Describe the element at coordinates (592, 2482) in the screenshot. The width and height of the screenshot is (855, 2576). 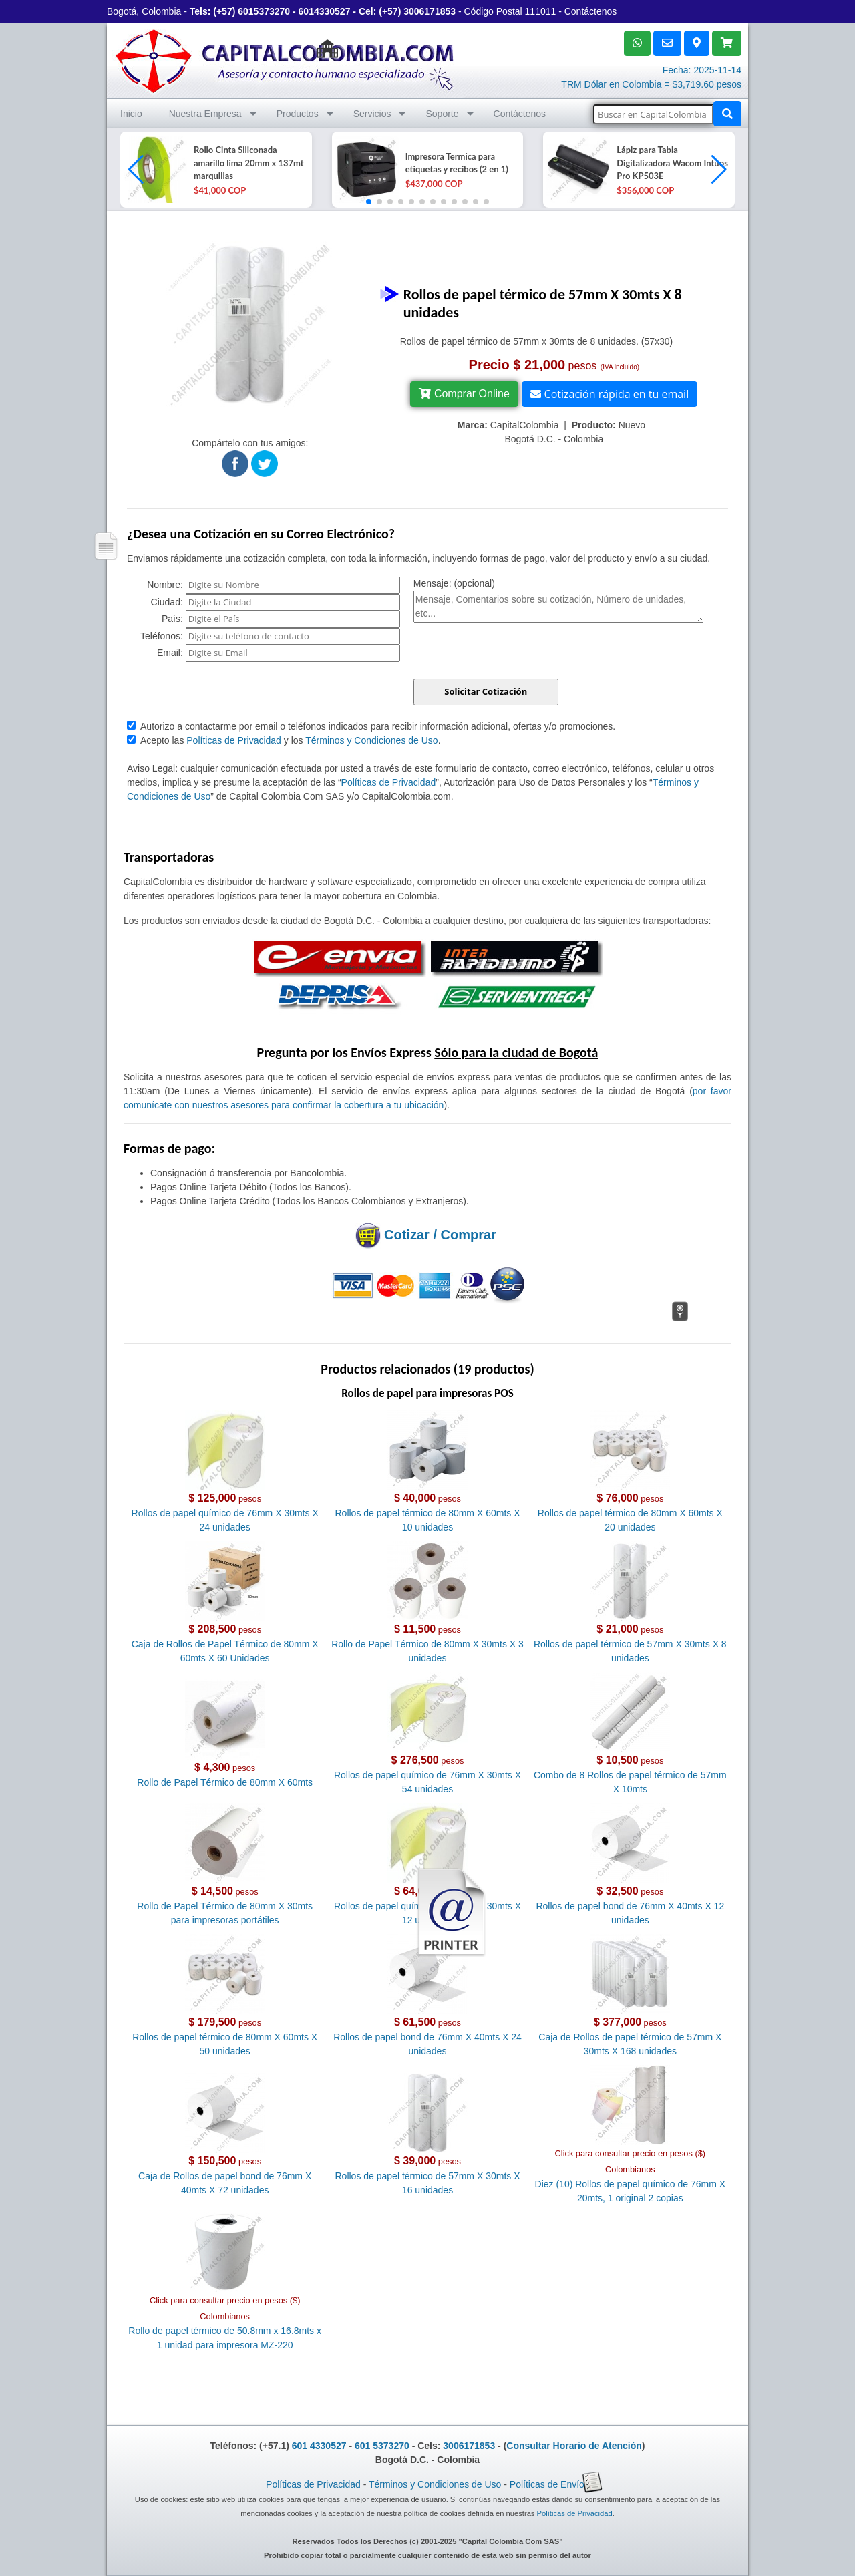
I see `open reminders preferences` at that location.